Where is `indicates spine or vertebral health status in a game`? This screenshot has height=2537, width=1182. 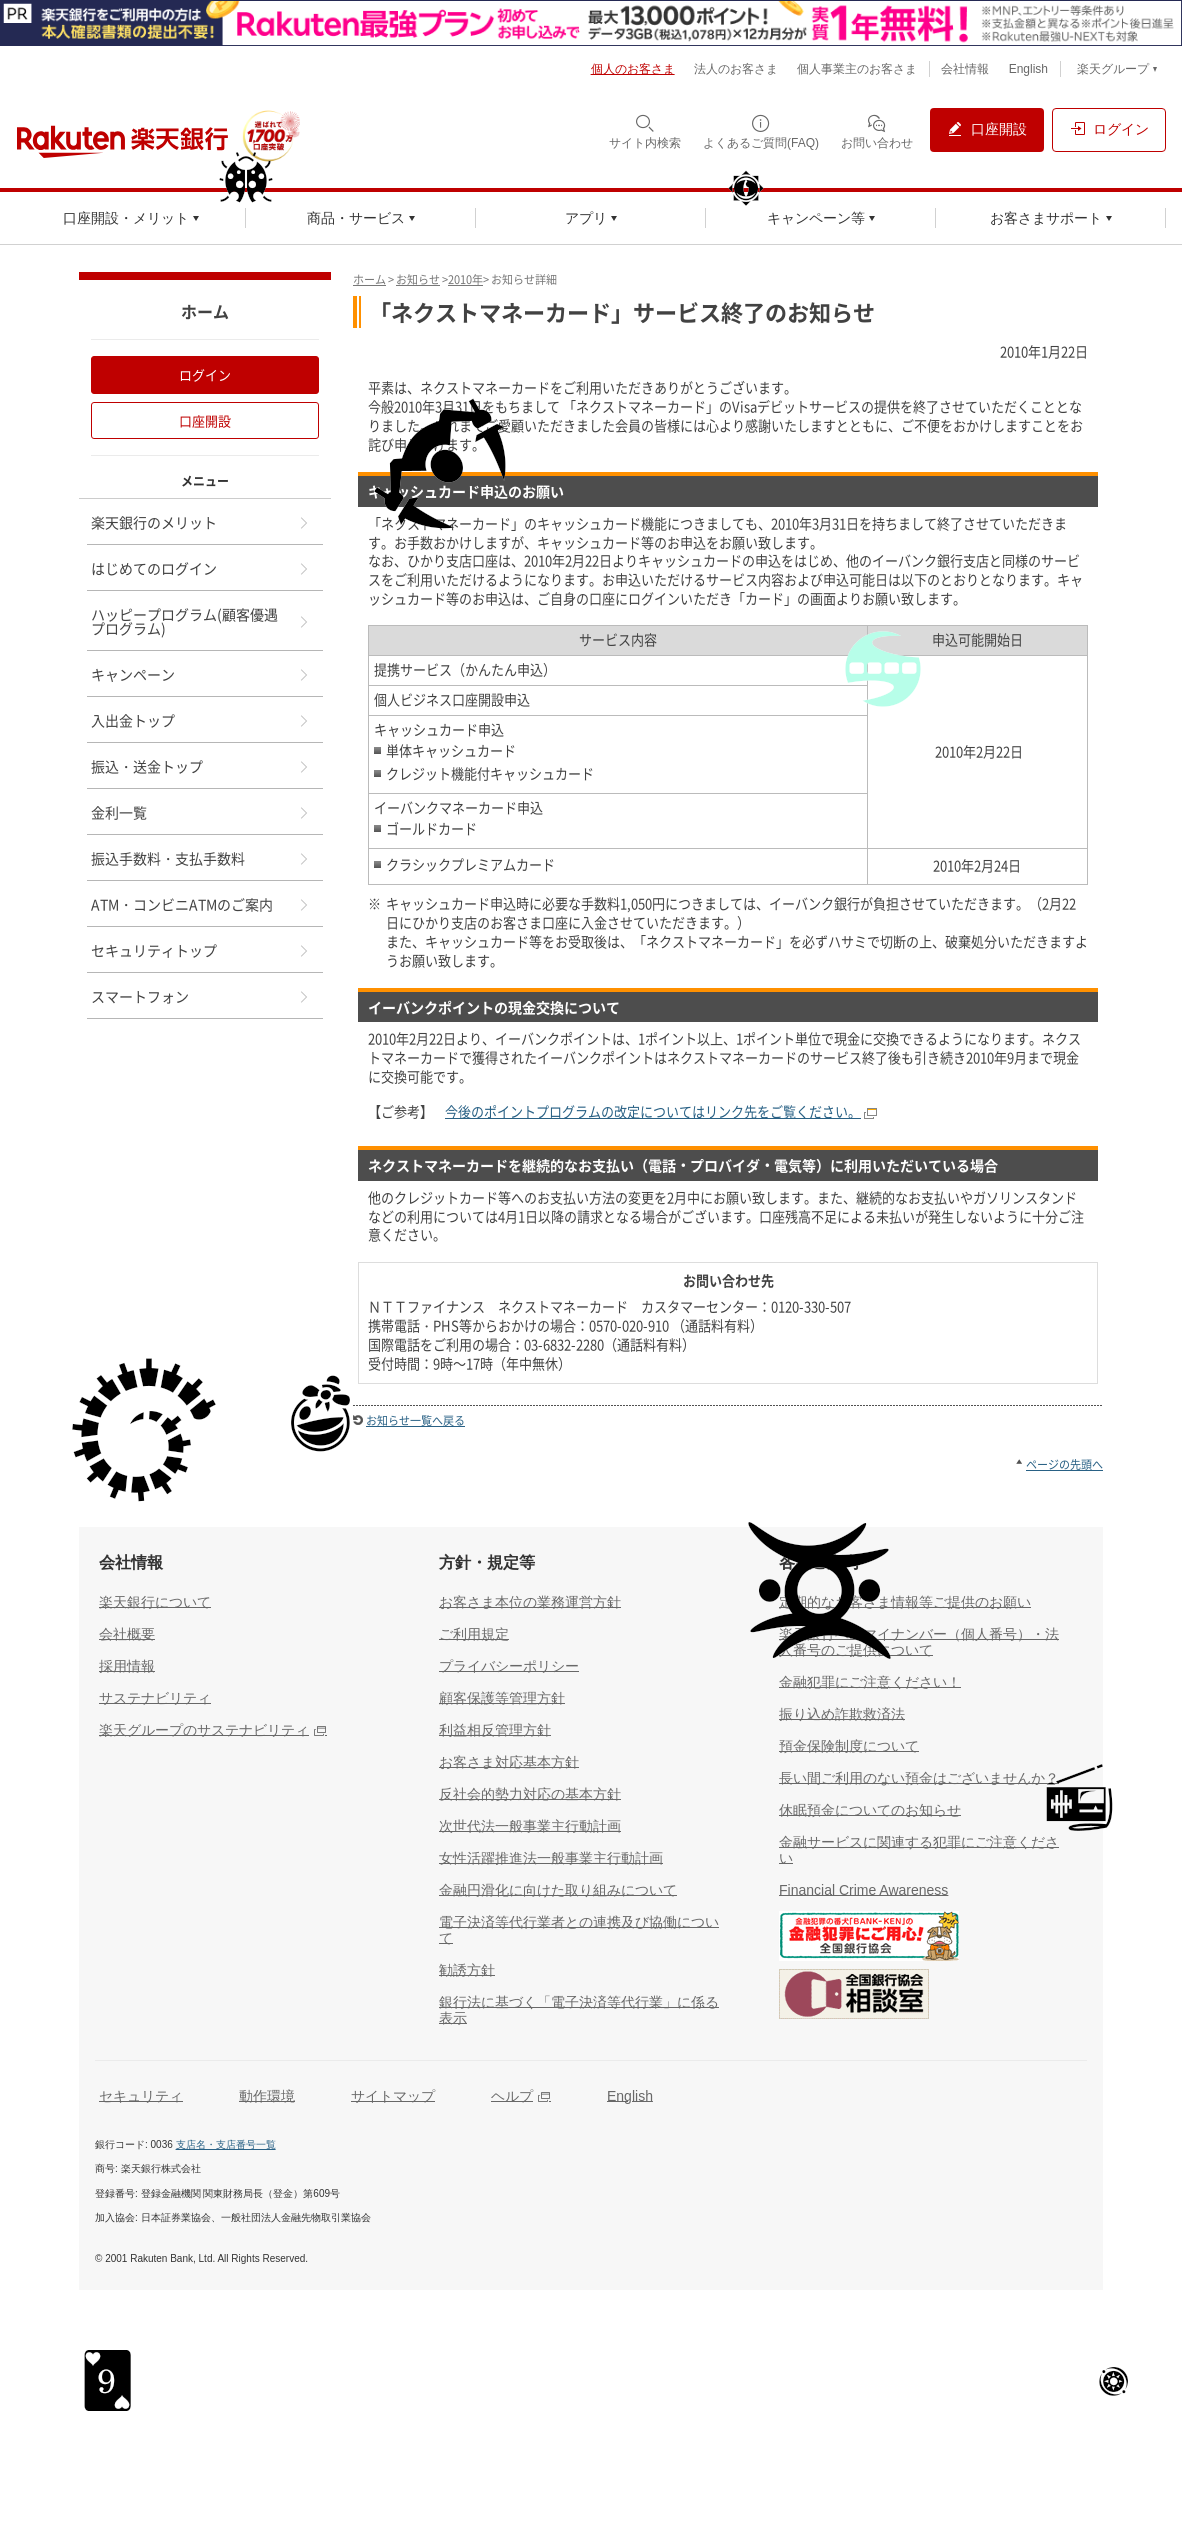 indicates spine or vertebral health status in a game is located at coordinates (142, 1429).